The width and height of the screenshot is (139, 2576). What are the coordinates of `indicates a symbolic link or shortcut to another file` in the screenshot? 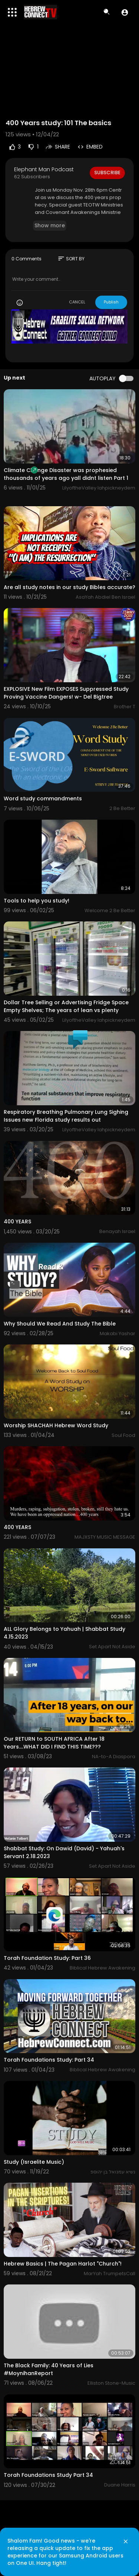 It's located at (34, 470).